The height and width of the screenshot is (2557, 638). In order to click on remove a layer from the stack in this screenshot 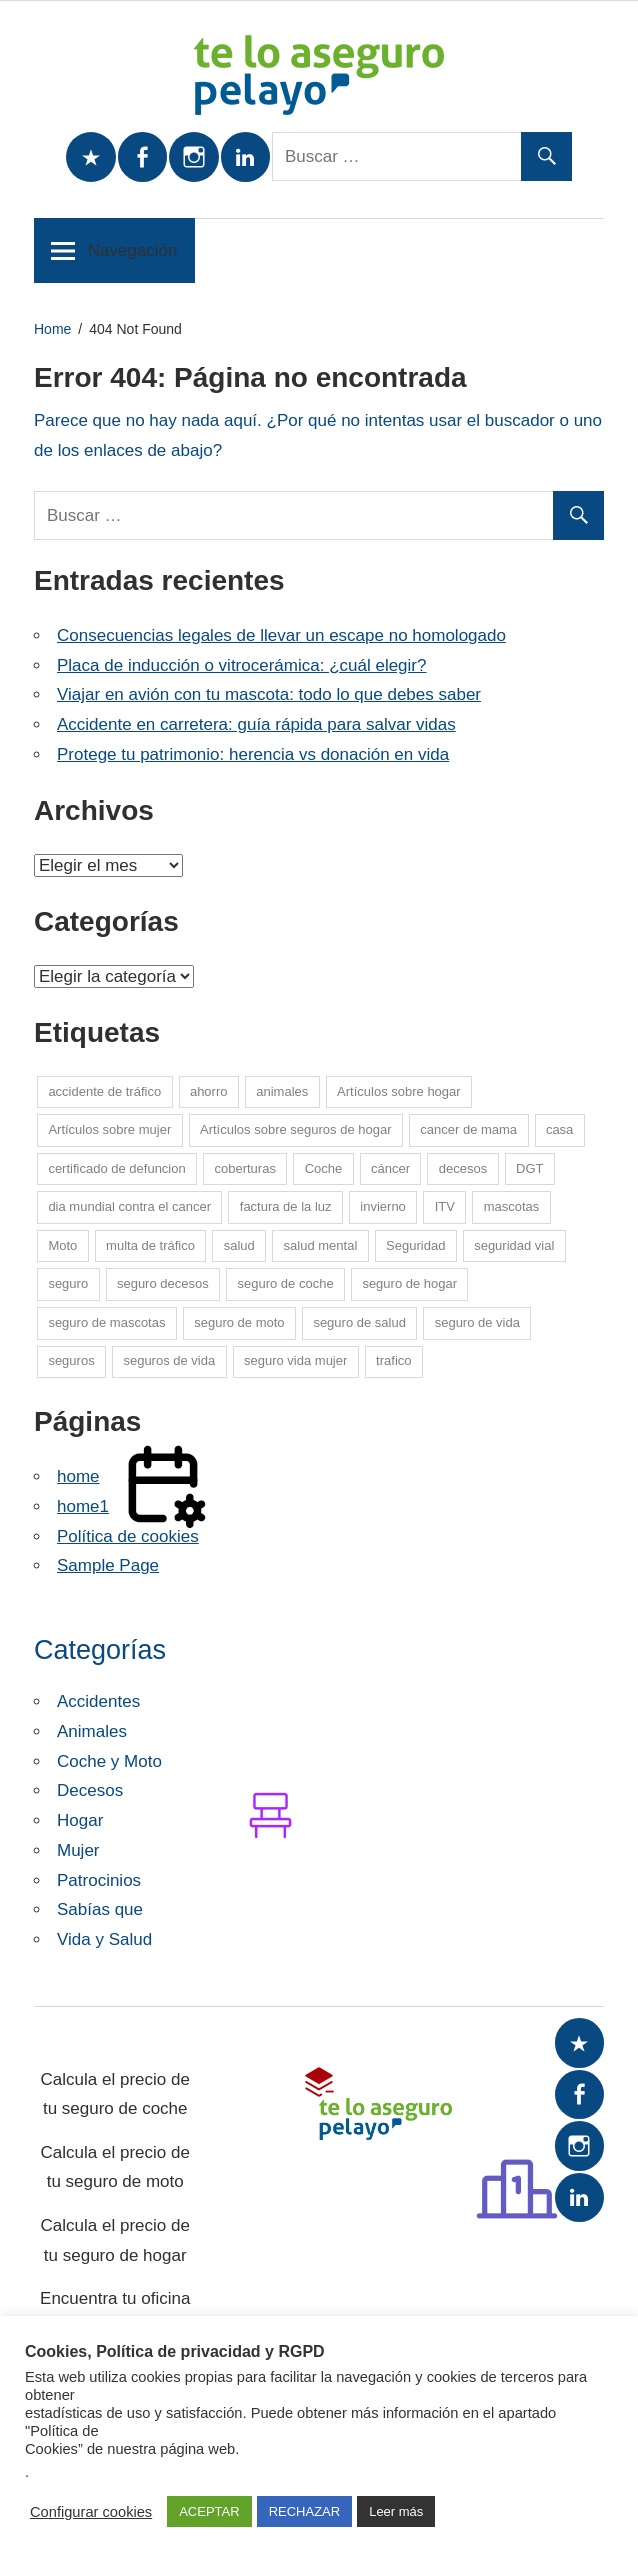, I will do `click(319, 2082)`.